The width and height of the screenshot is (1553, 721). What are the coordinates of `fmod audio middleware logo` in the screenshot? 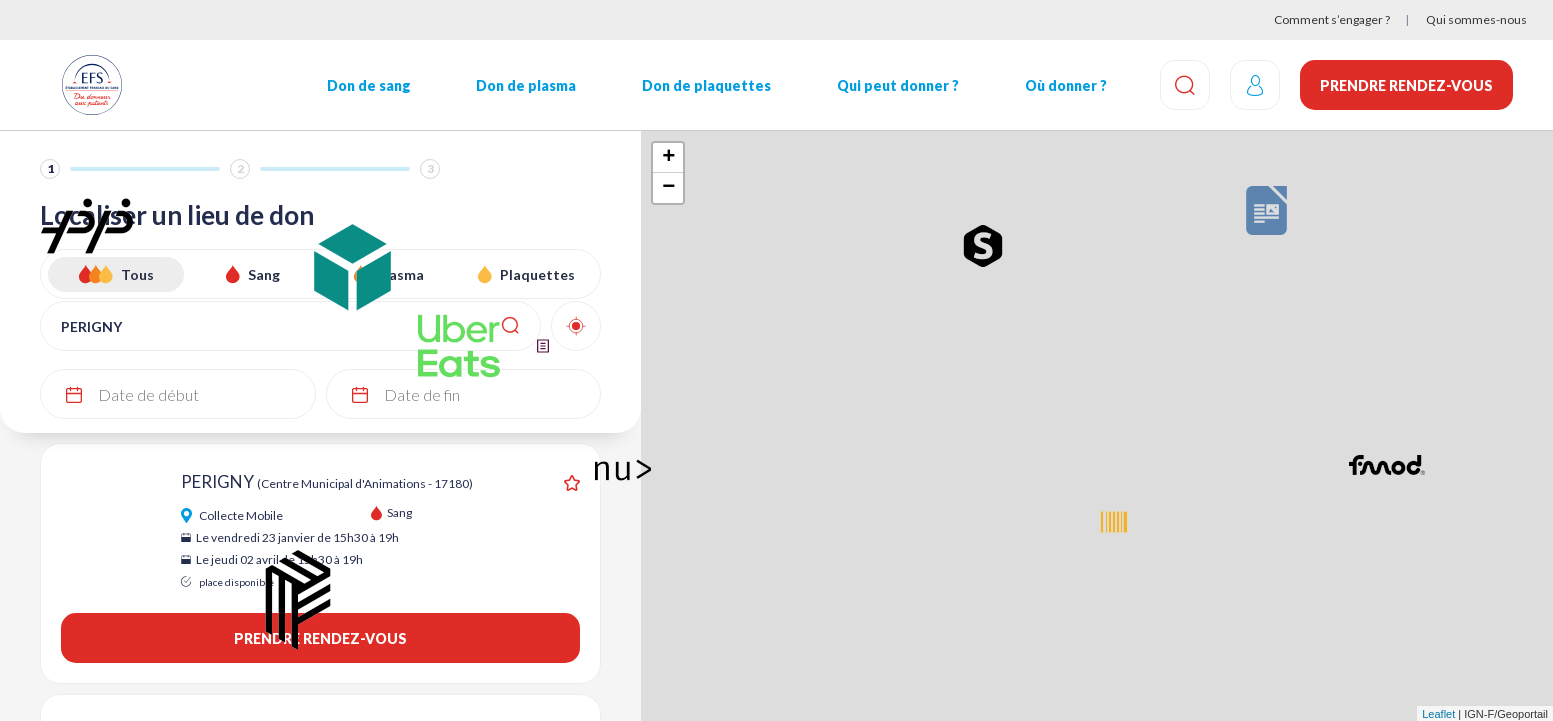 It's located at (1387, 465).